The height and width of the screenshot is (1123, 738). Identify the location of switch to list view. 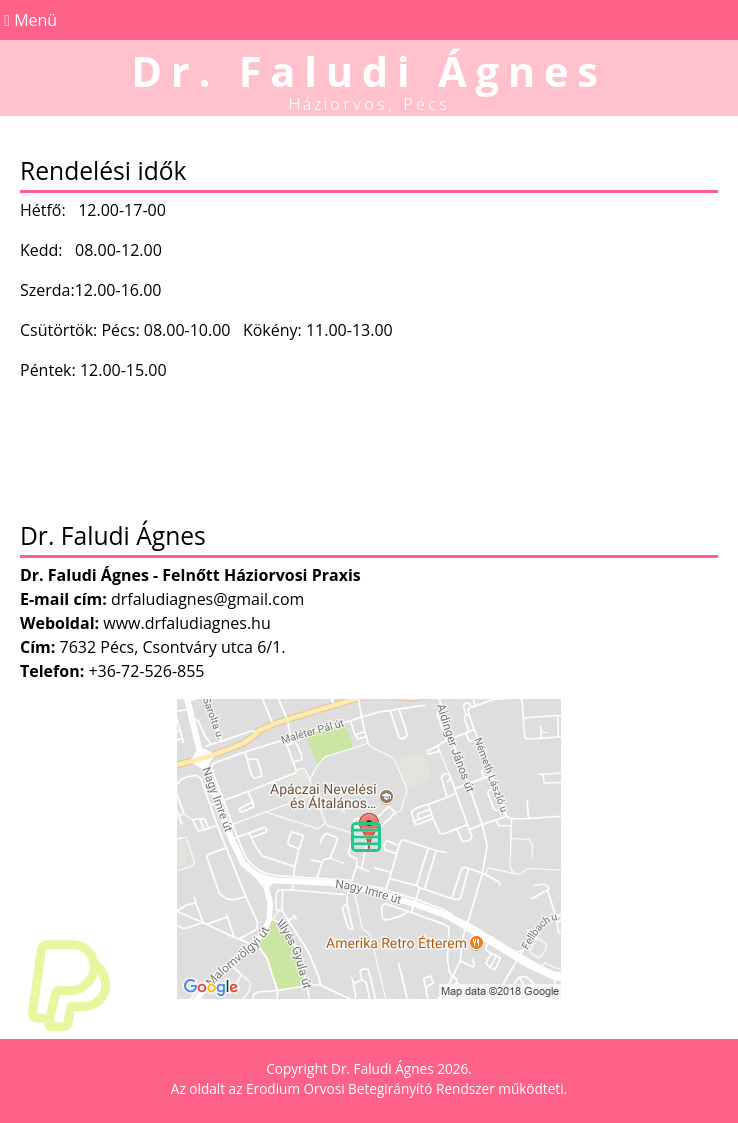
(366, 837).